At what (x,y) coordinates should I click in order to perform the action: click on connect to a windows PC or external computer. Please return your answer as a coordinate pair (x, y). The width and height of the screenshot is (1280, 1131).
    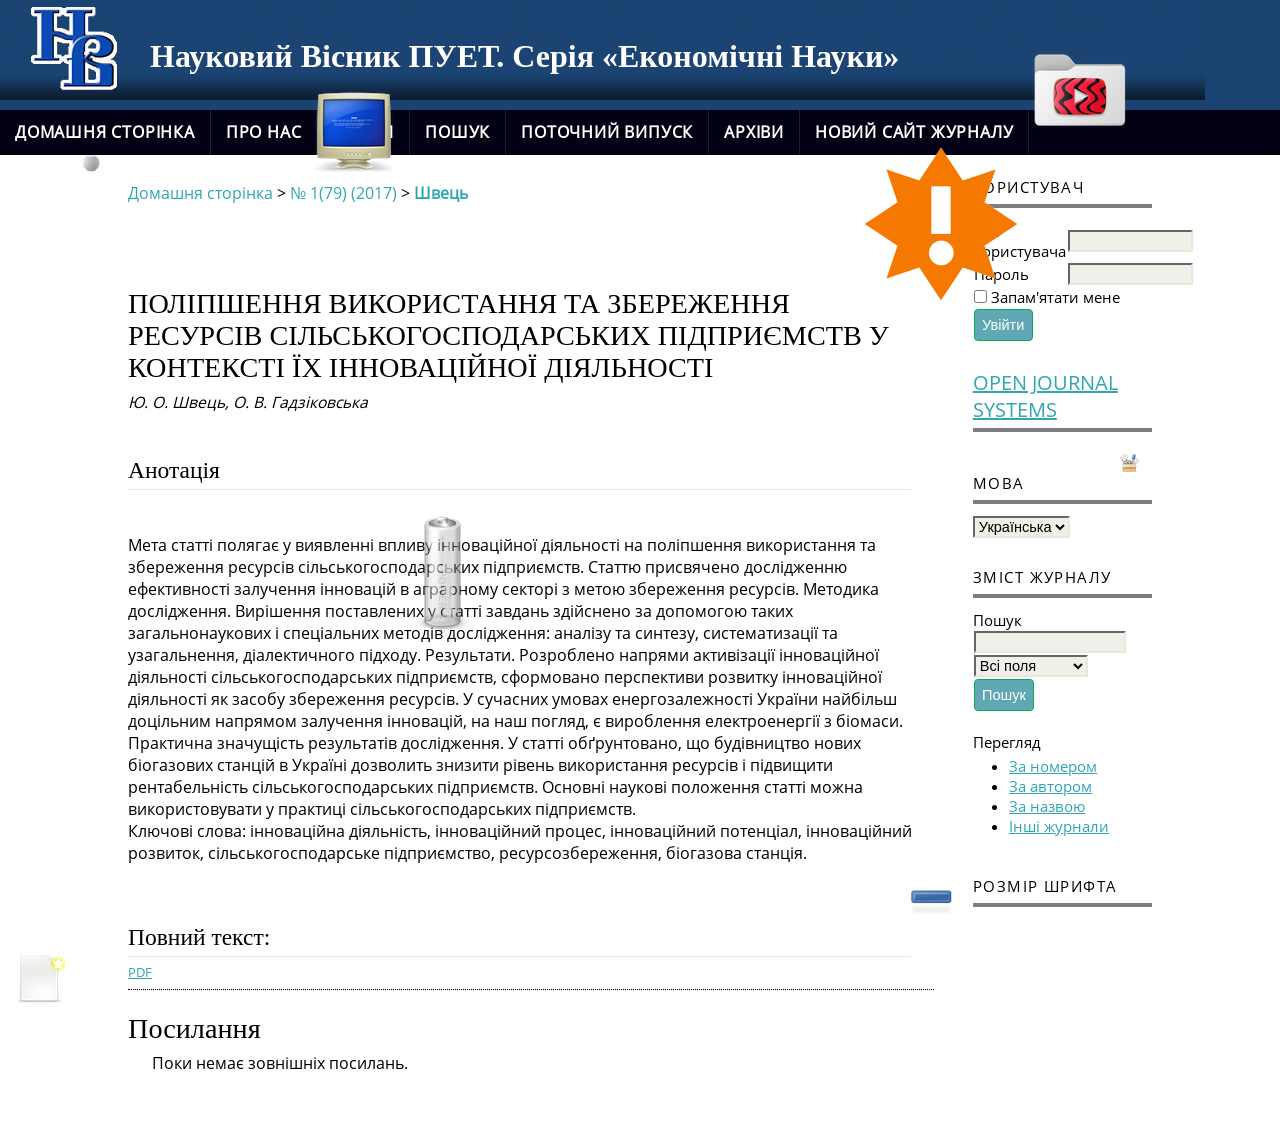
    Looking at the image, I should click on (354, 130).